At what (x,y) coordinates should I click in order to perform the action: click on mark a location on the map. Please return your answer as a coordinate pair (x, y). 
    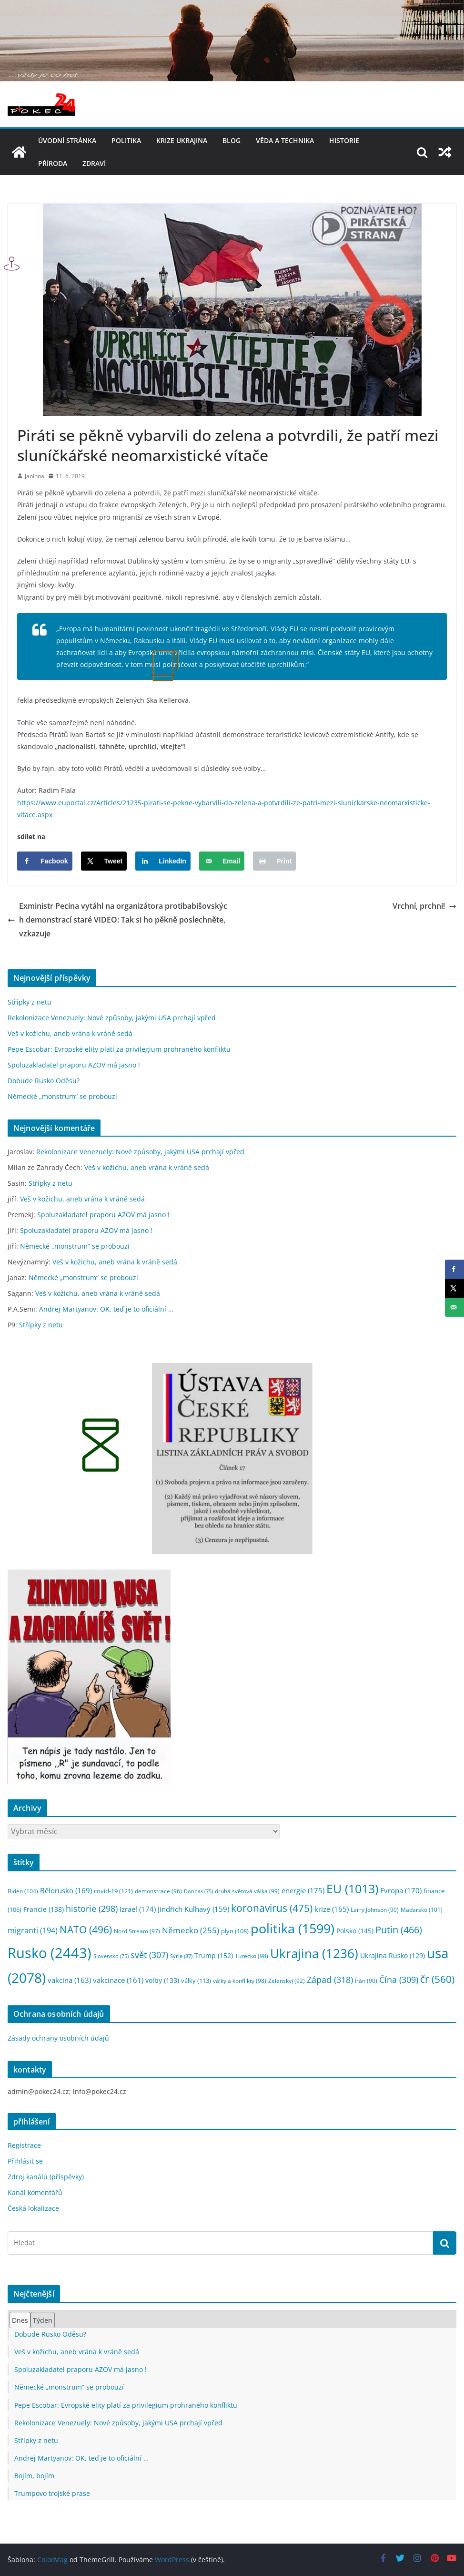
    Looking at the image, I should click on (11, 264).